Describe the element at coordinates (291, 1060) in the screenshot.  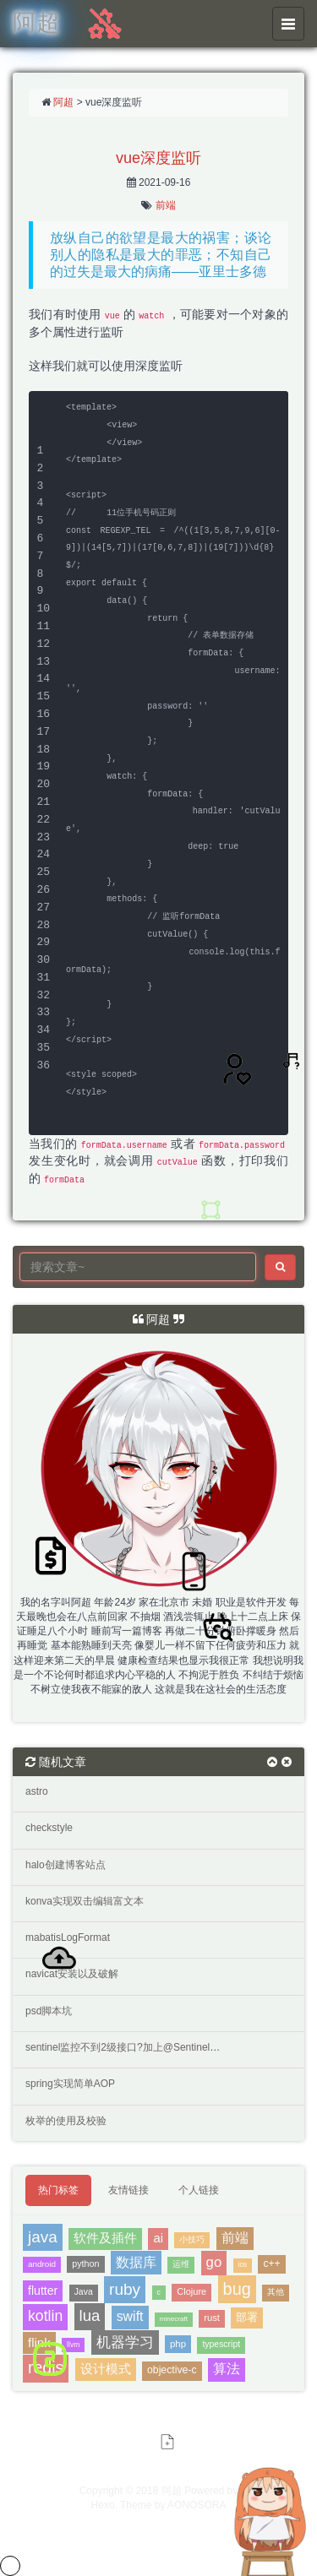
I see `get help identifying a song` at that location.